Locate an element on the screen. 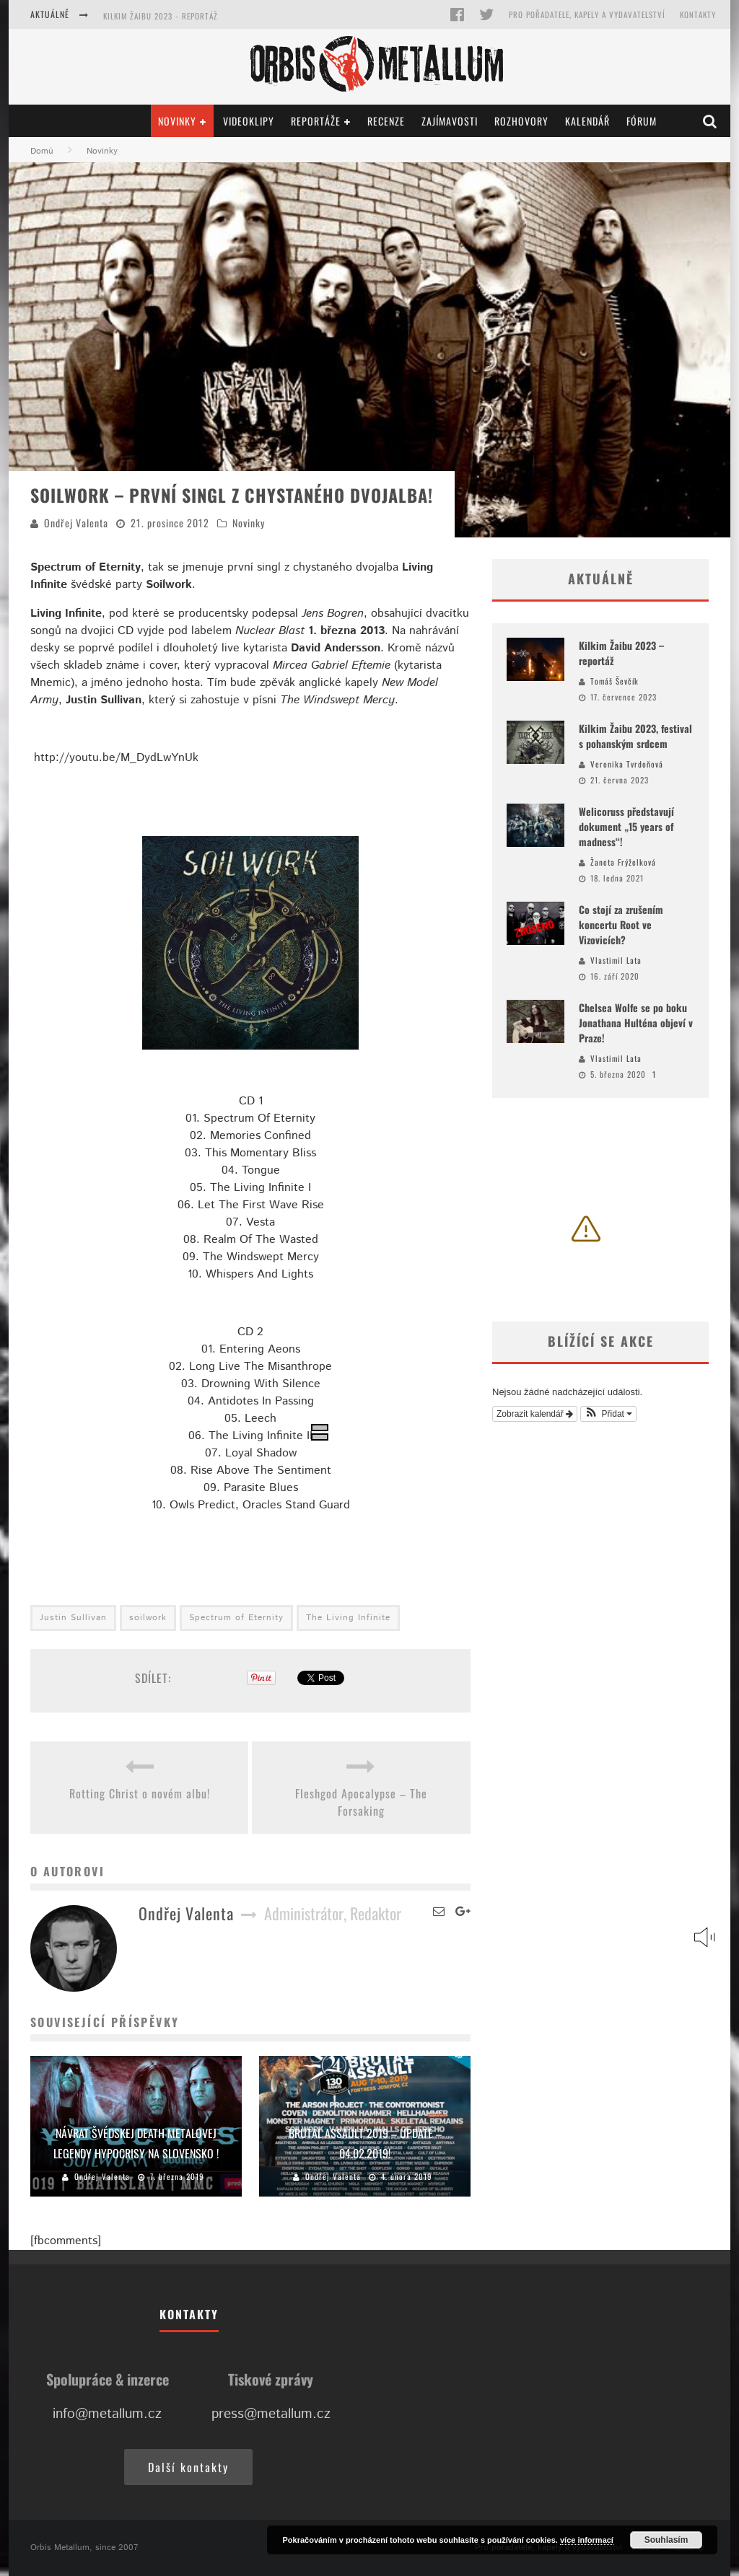 The width and height of the screenshot is (739, 2576). view agenda or schedule items is located at coordinates (320, 1432).